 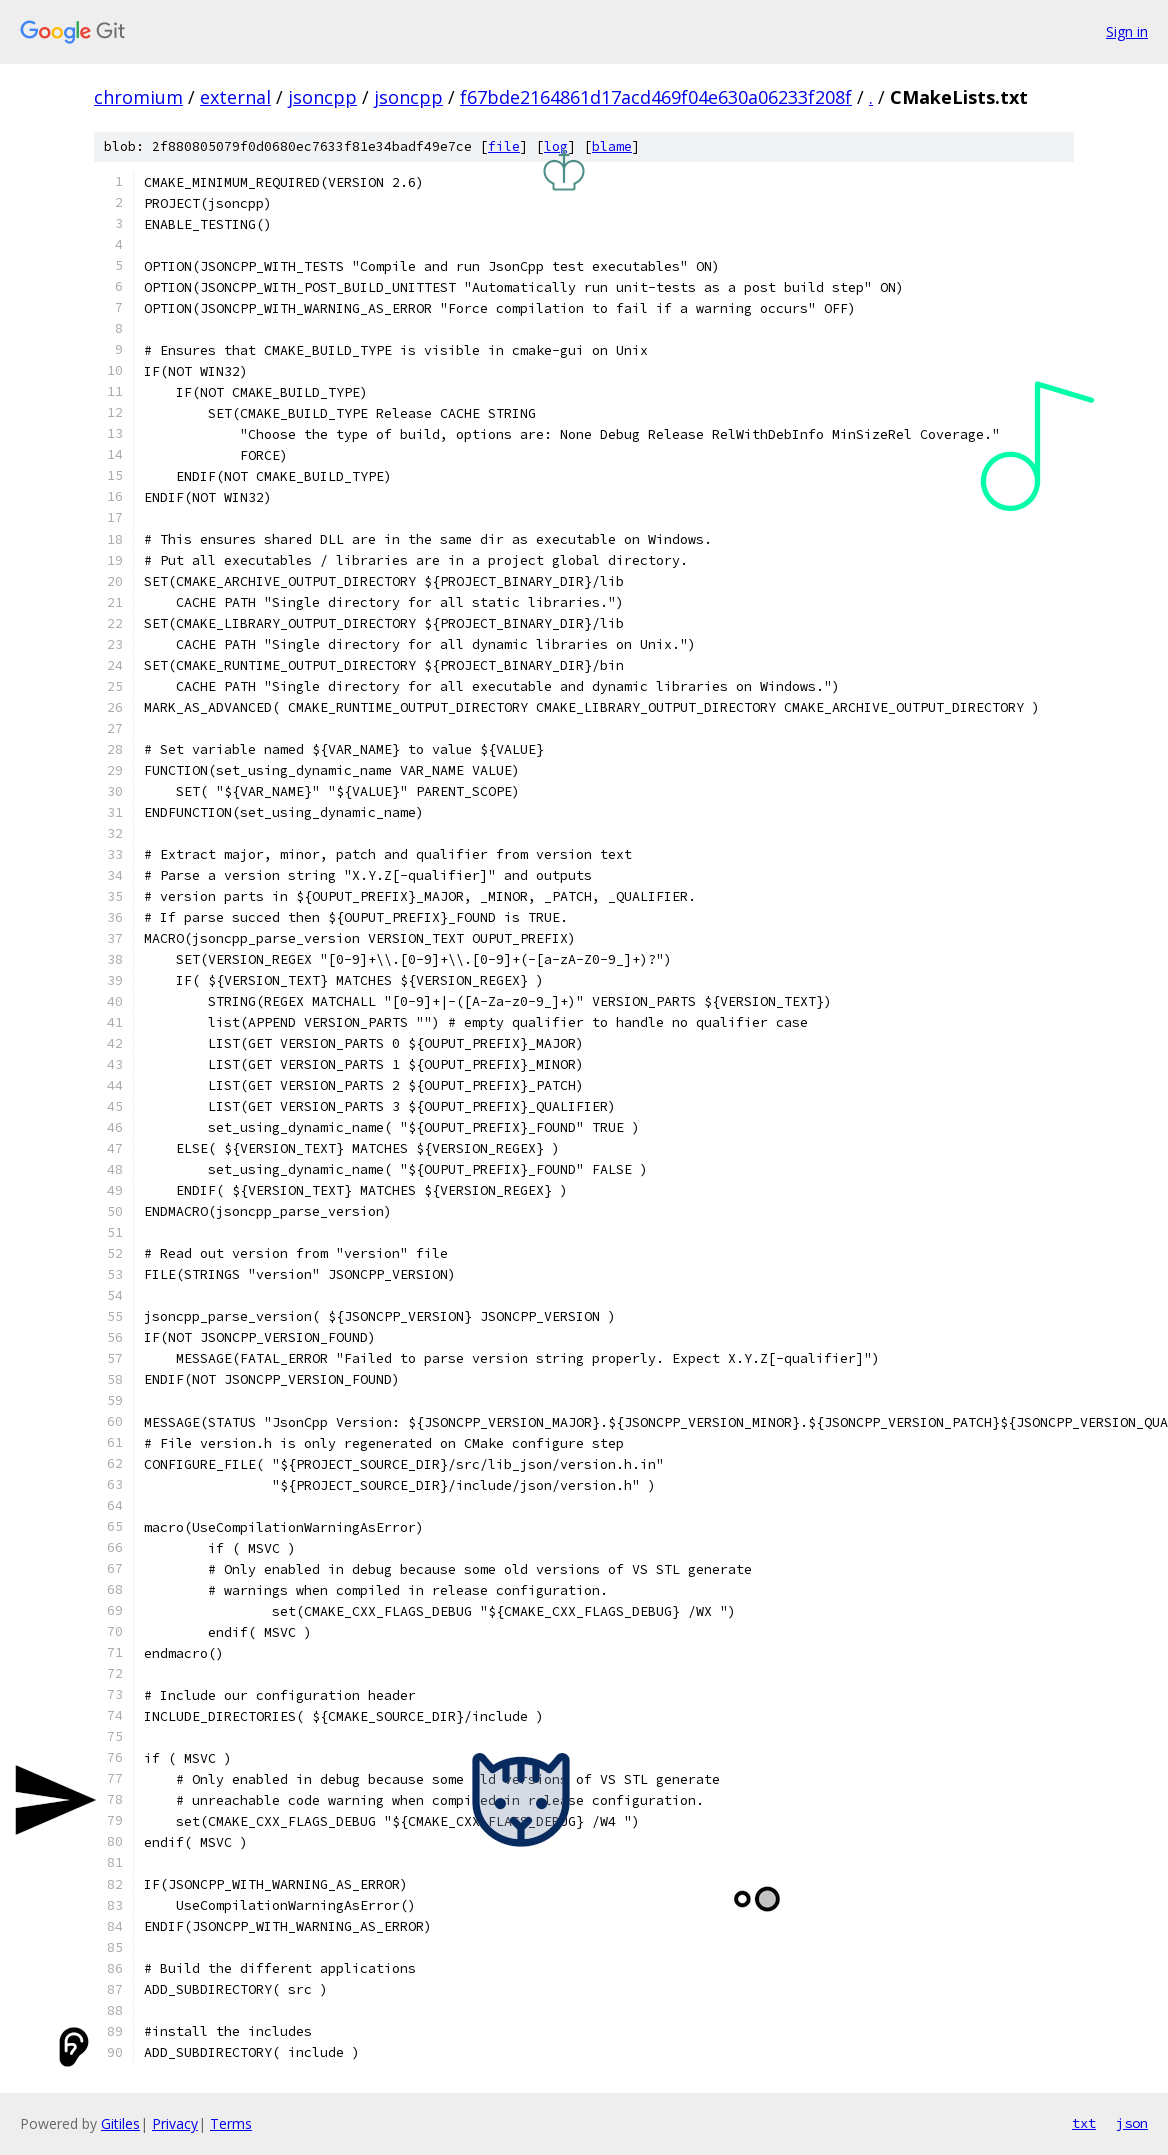 What do you see at coordinates (521, 1798) in the screenshot?
I see `view pet or animal-related content` at bounding box center [521, 1798].